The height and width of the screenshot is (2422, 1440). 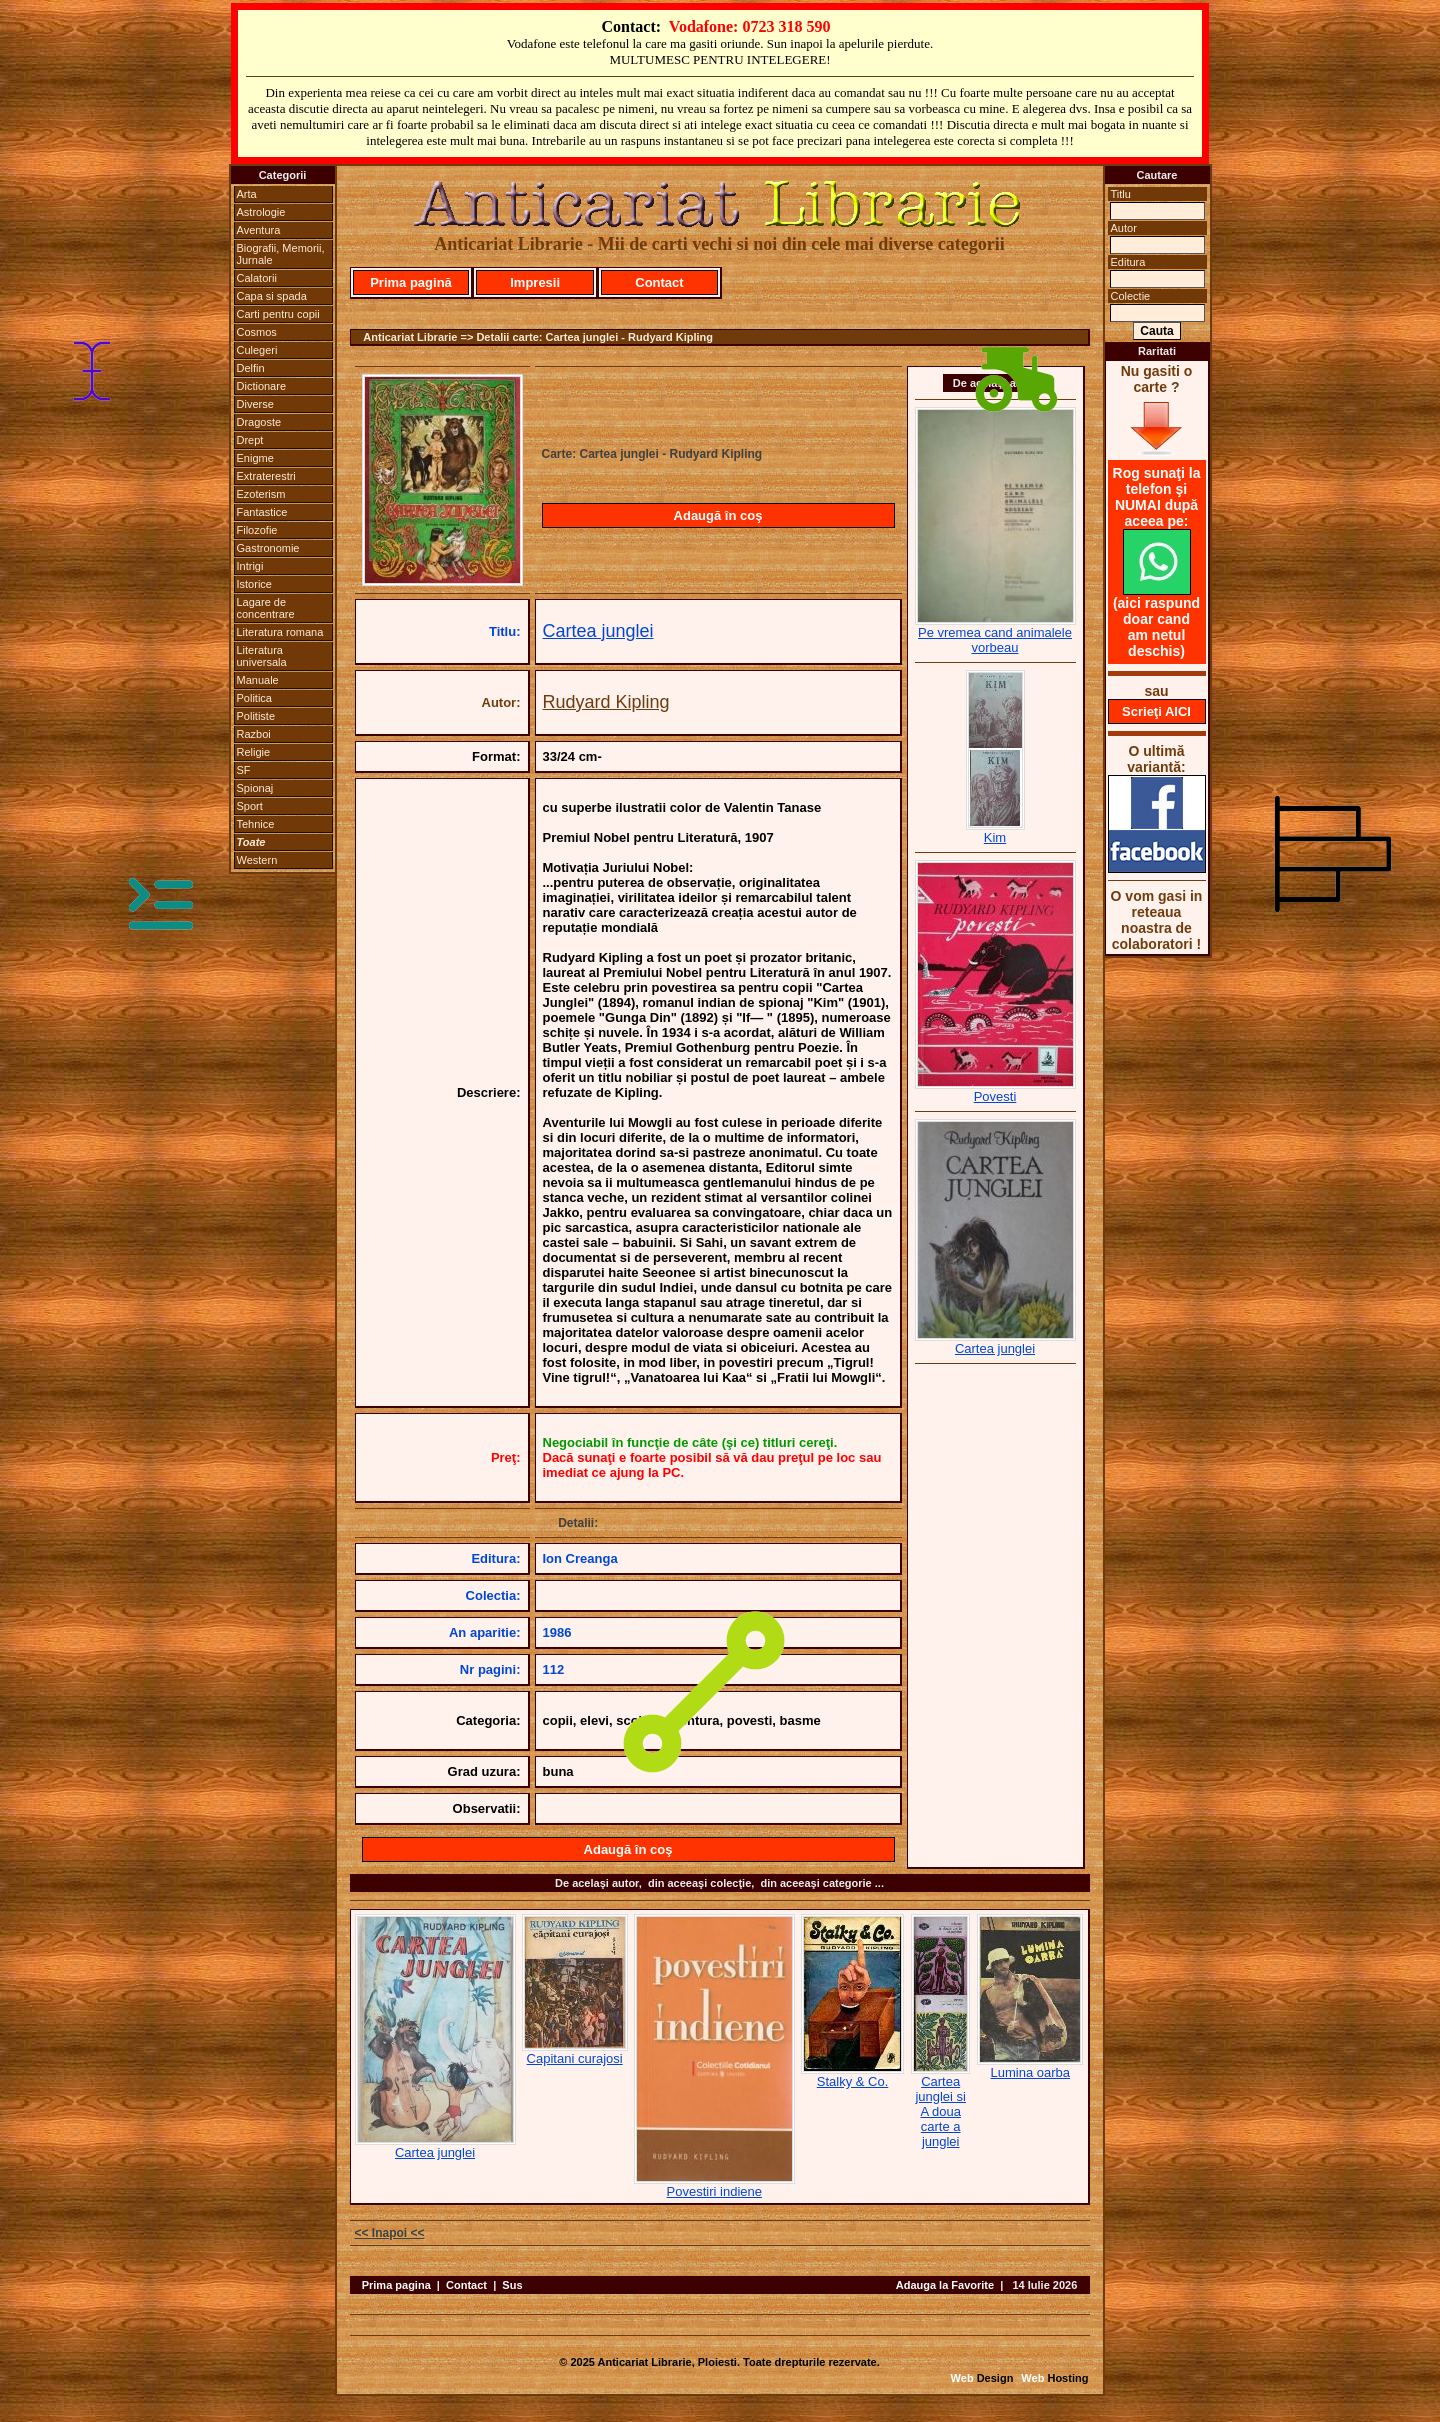 I want to click on text input field is active, so click(x=92, y=371).